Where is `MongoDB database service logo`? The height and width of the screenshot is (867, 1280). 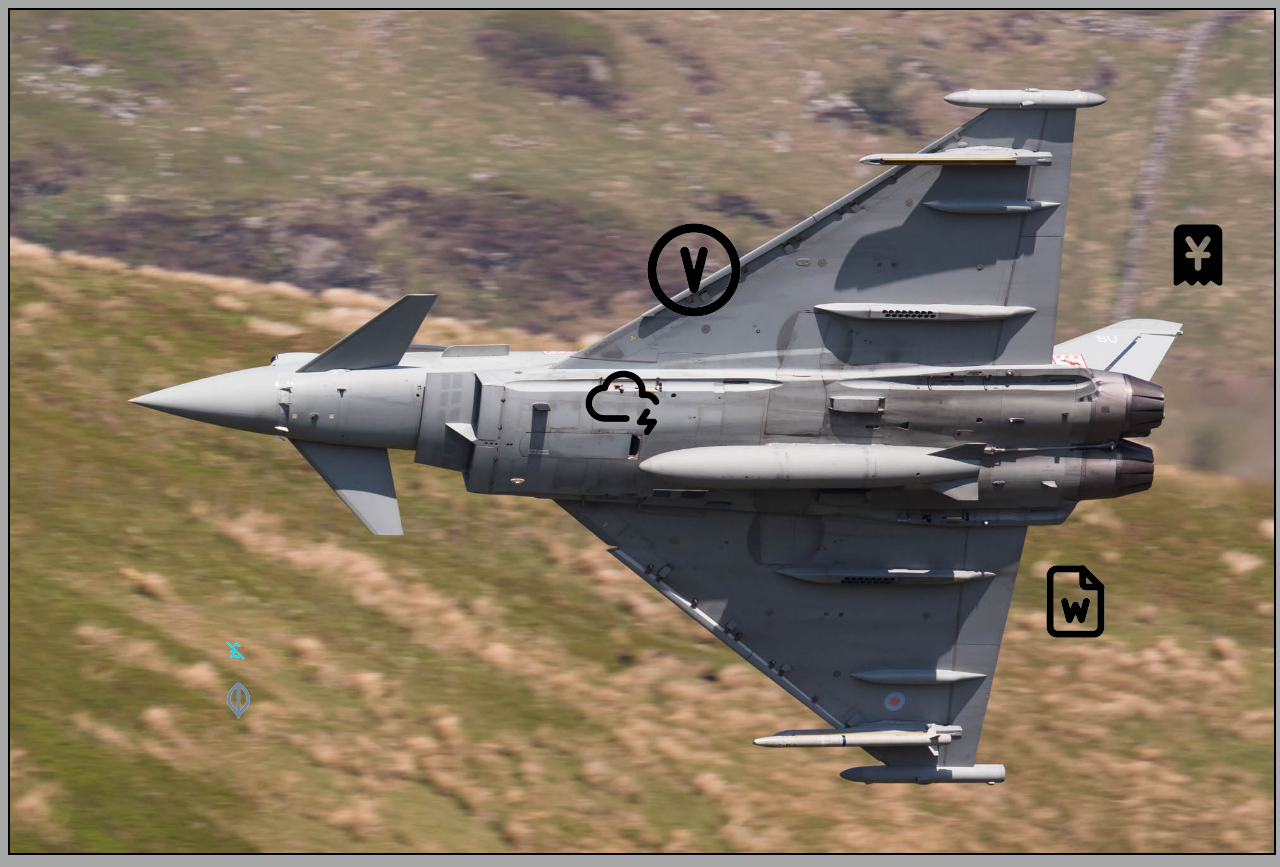 MongoDB database service logo is located at coordinates (238, 700).